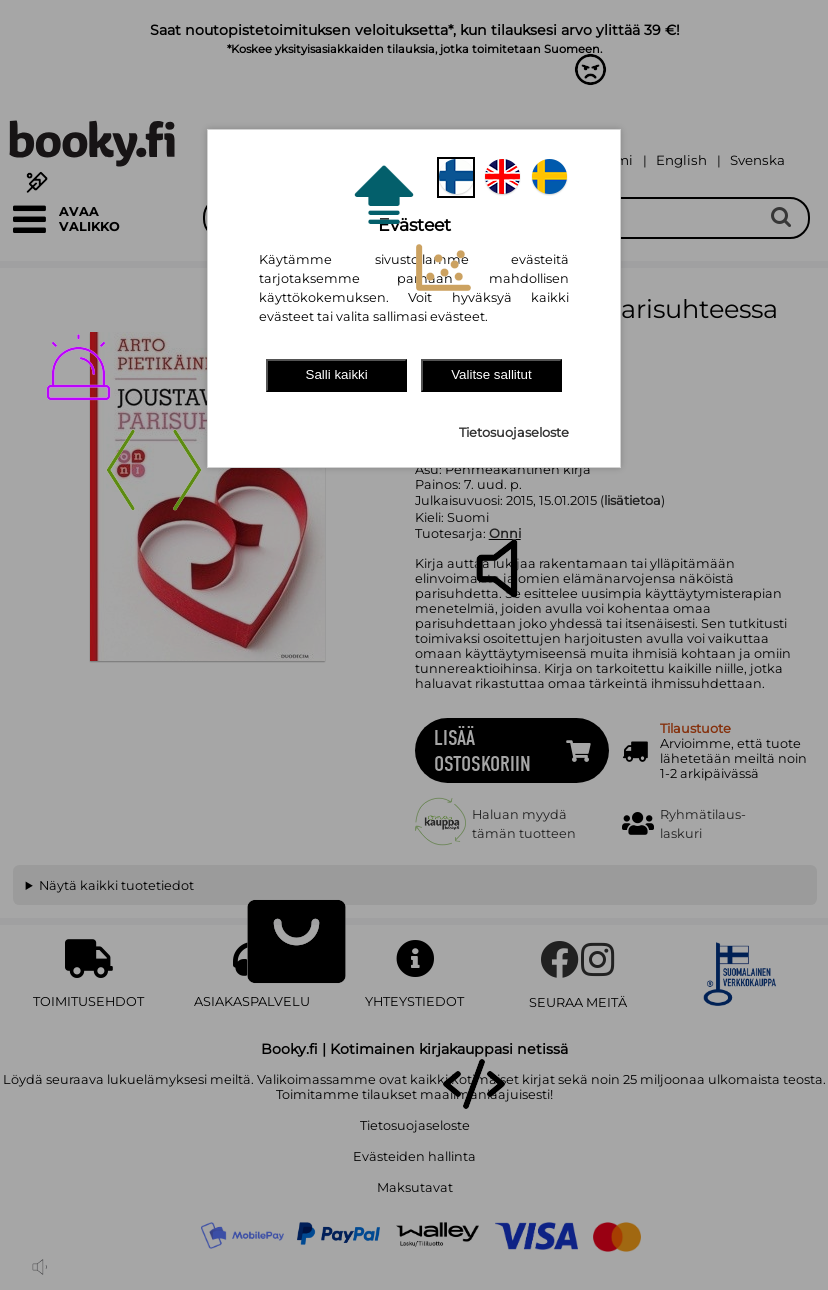 This screenshot has width=828, height=1290. Describe the element at coordinates (296, 941) in the screenshot. I see `view your shopping bag` at that location.